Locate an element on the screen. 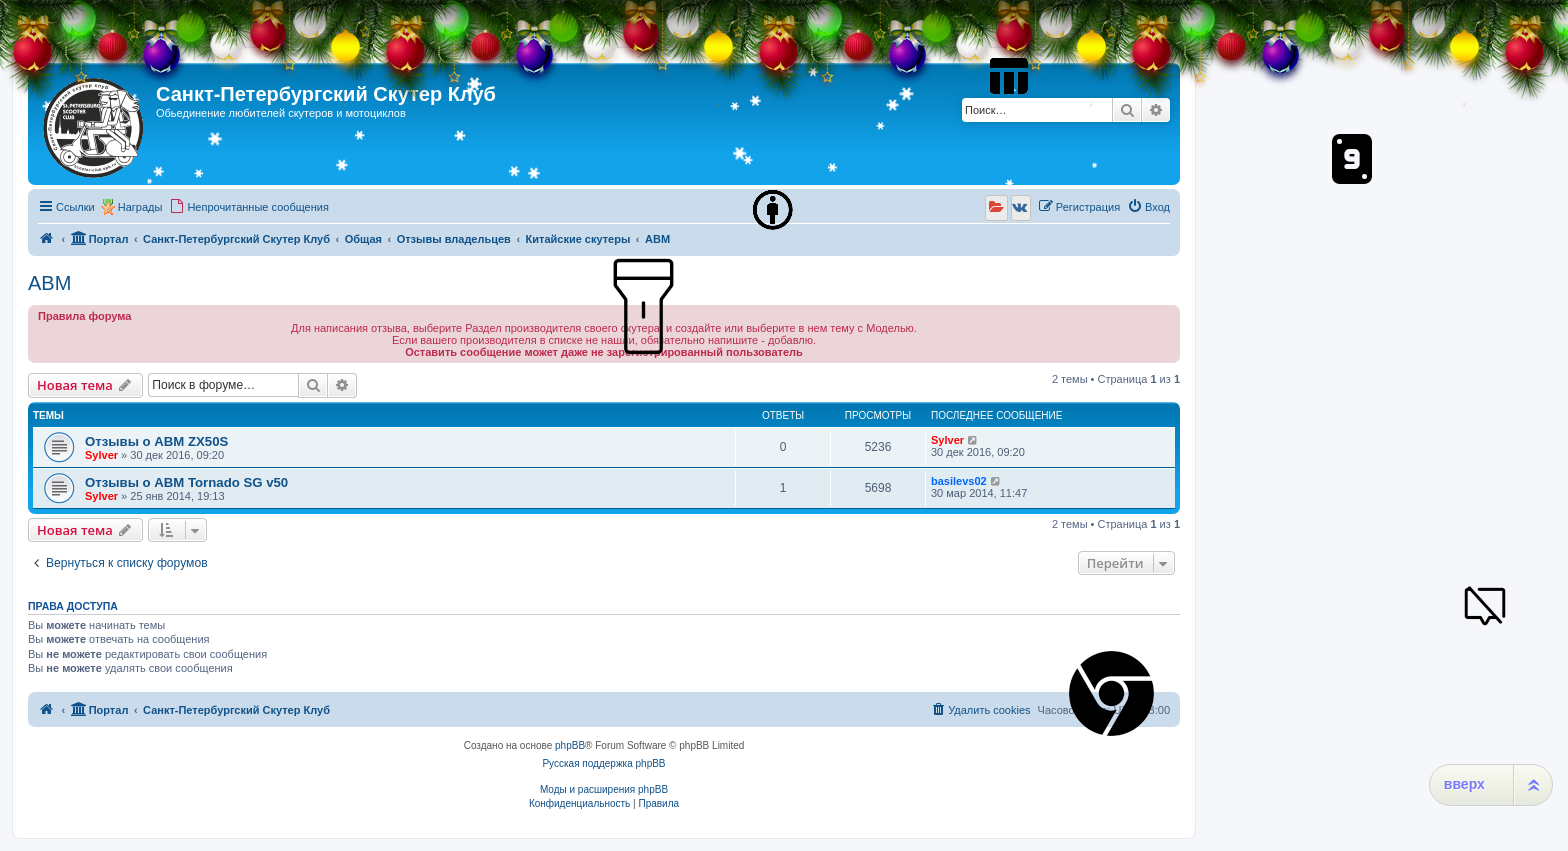 The height and width of the screenshot is (851, 1568). view data in table format is located at coordinates (1008, 76).